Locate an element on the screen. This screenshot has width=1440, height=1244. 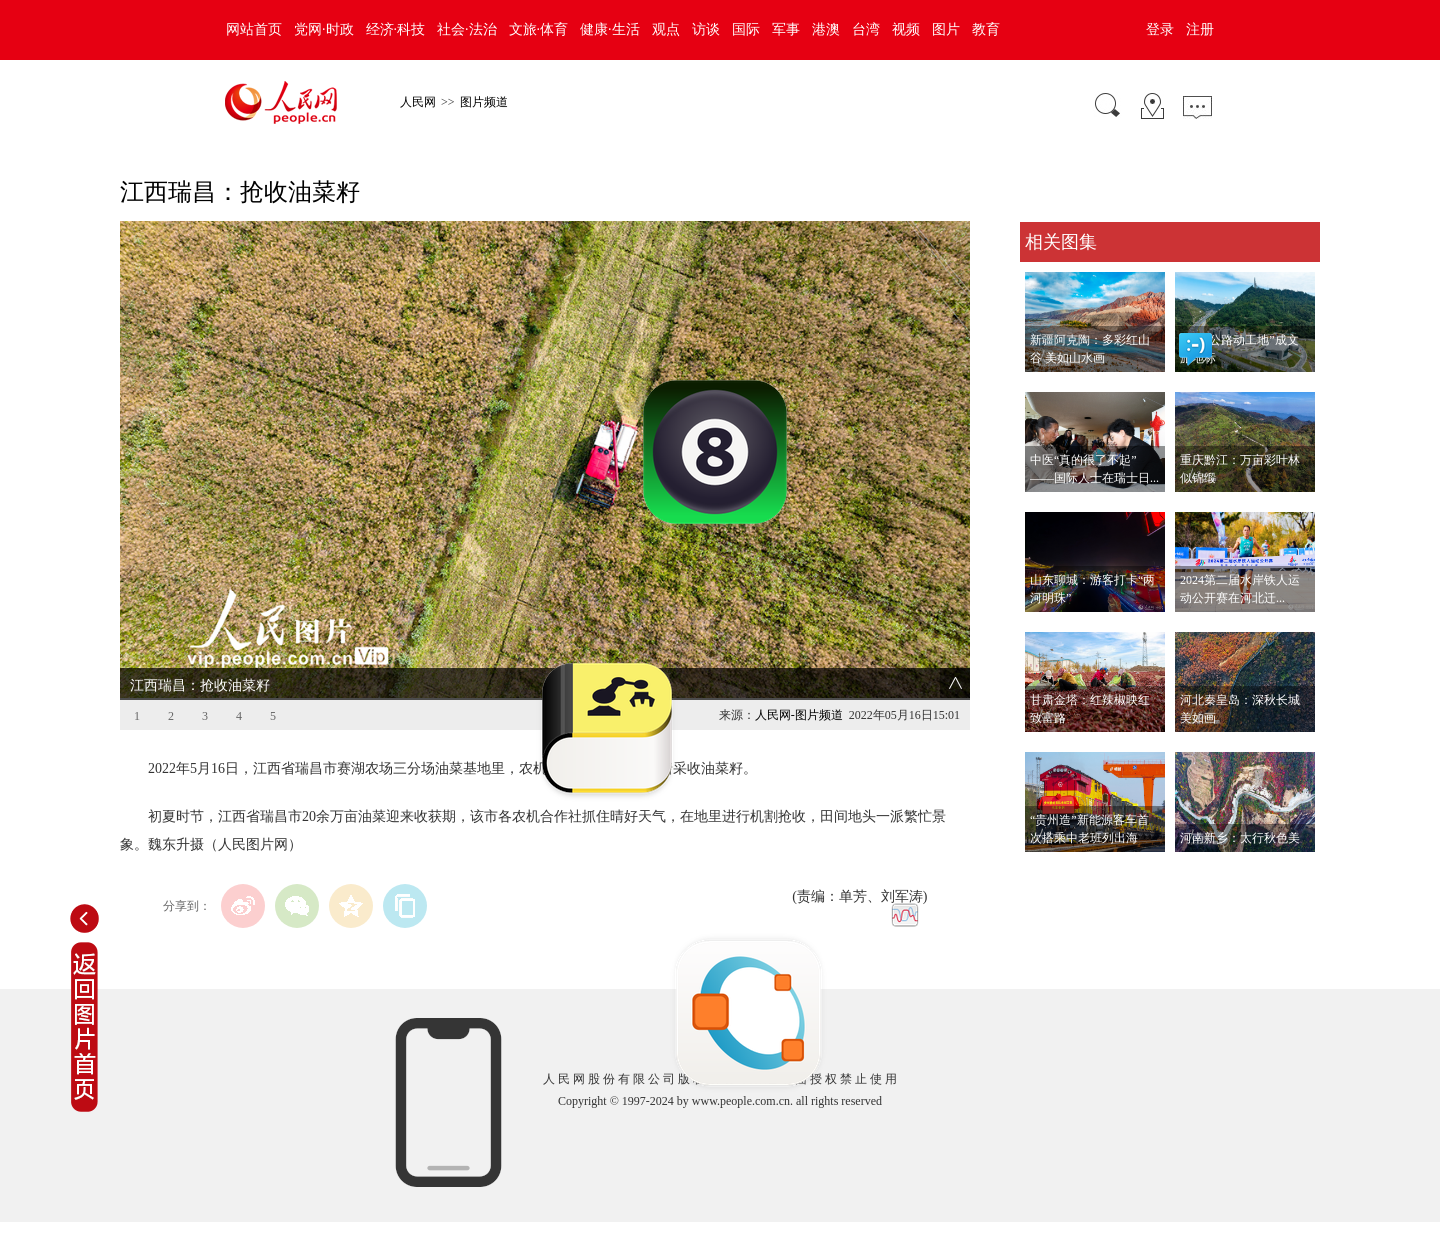
open clairvoyant magic 8-ball fortune telling app is located at coordinates (715, 452).